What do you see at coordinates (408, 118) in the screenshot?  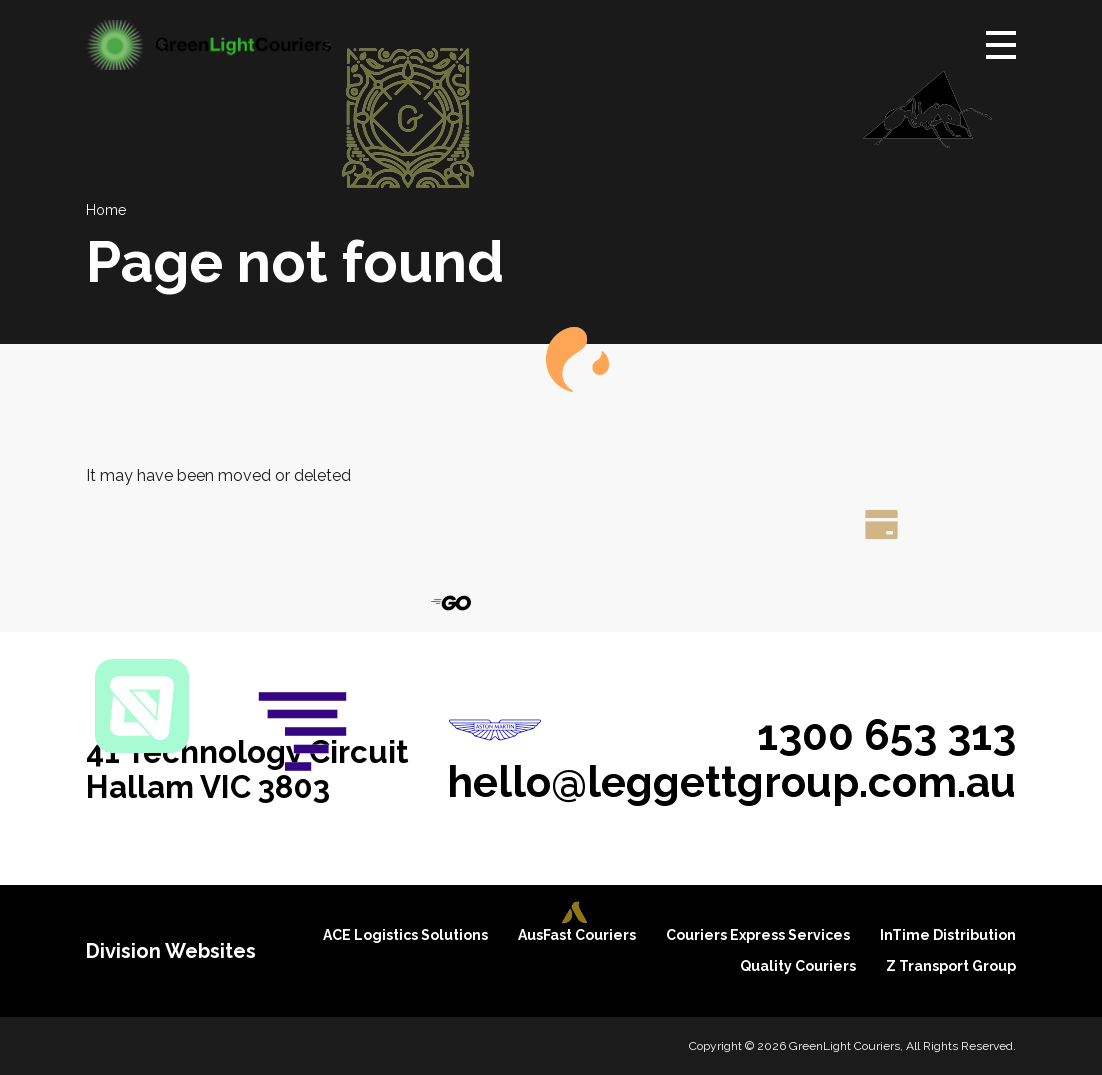 I see `open the gutenberg block editor` at bounding box center [408, 118].